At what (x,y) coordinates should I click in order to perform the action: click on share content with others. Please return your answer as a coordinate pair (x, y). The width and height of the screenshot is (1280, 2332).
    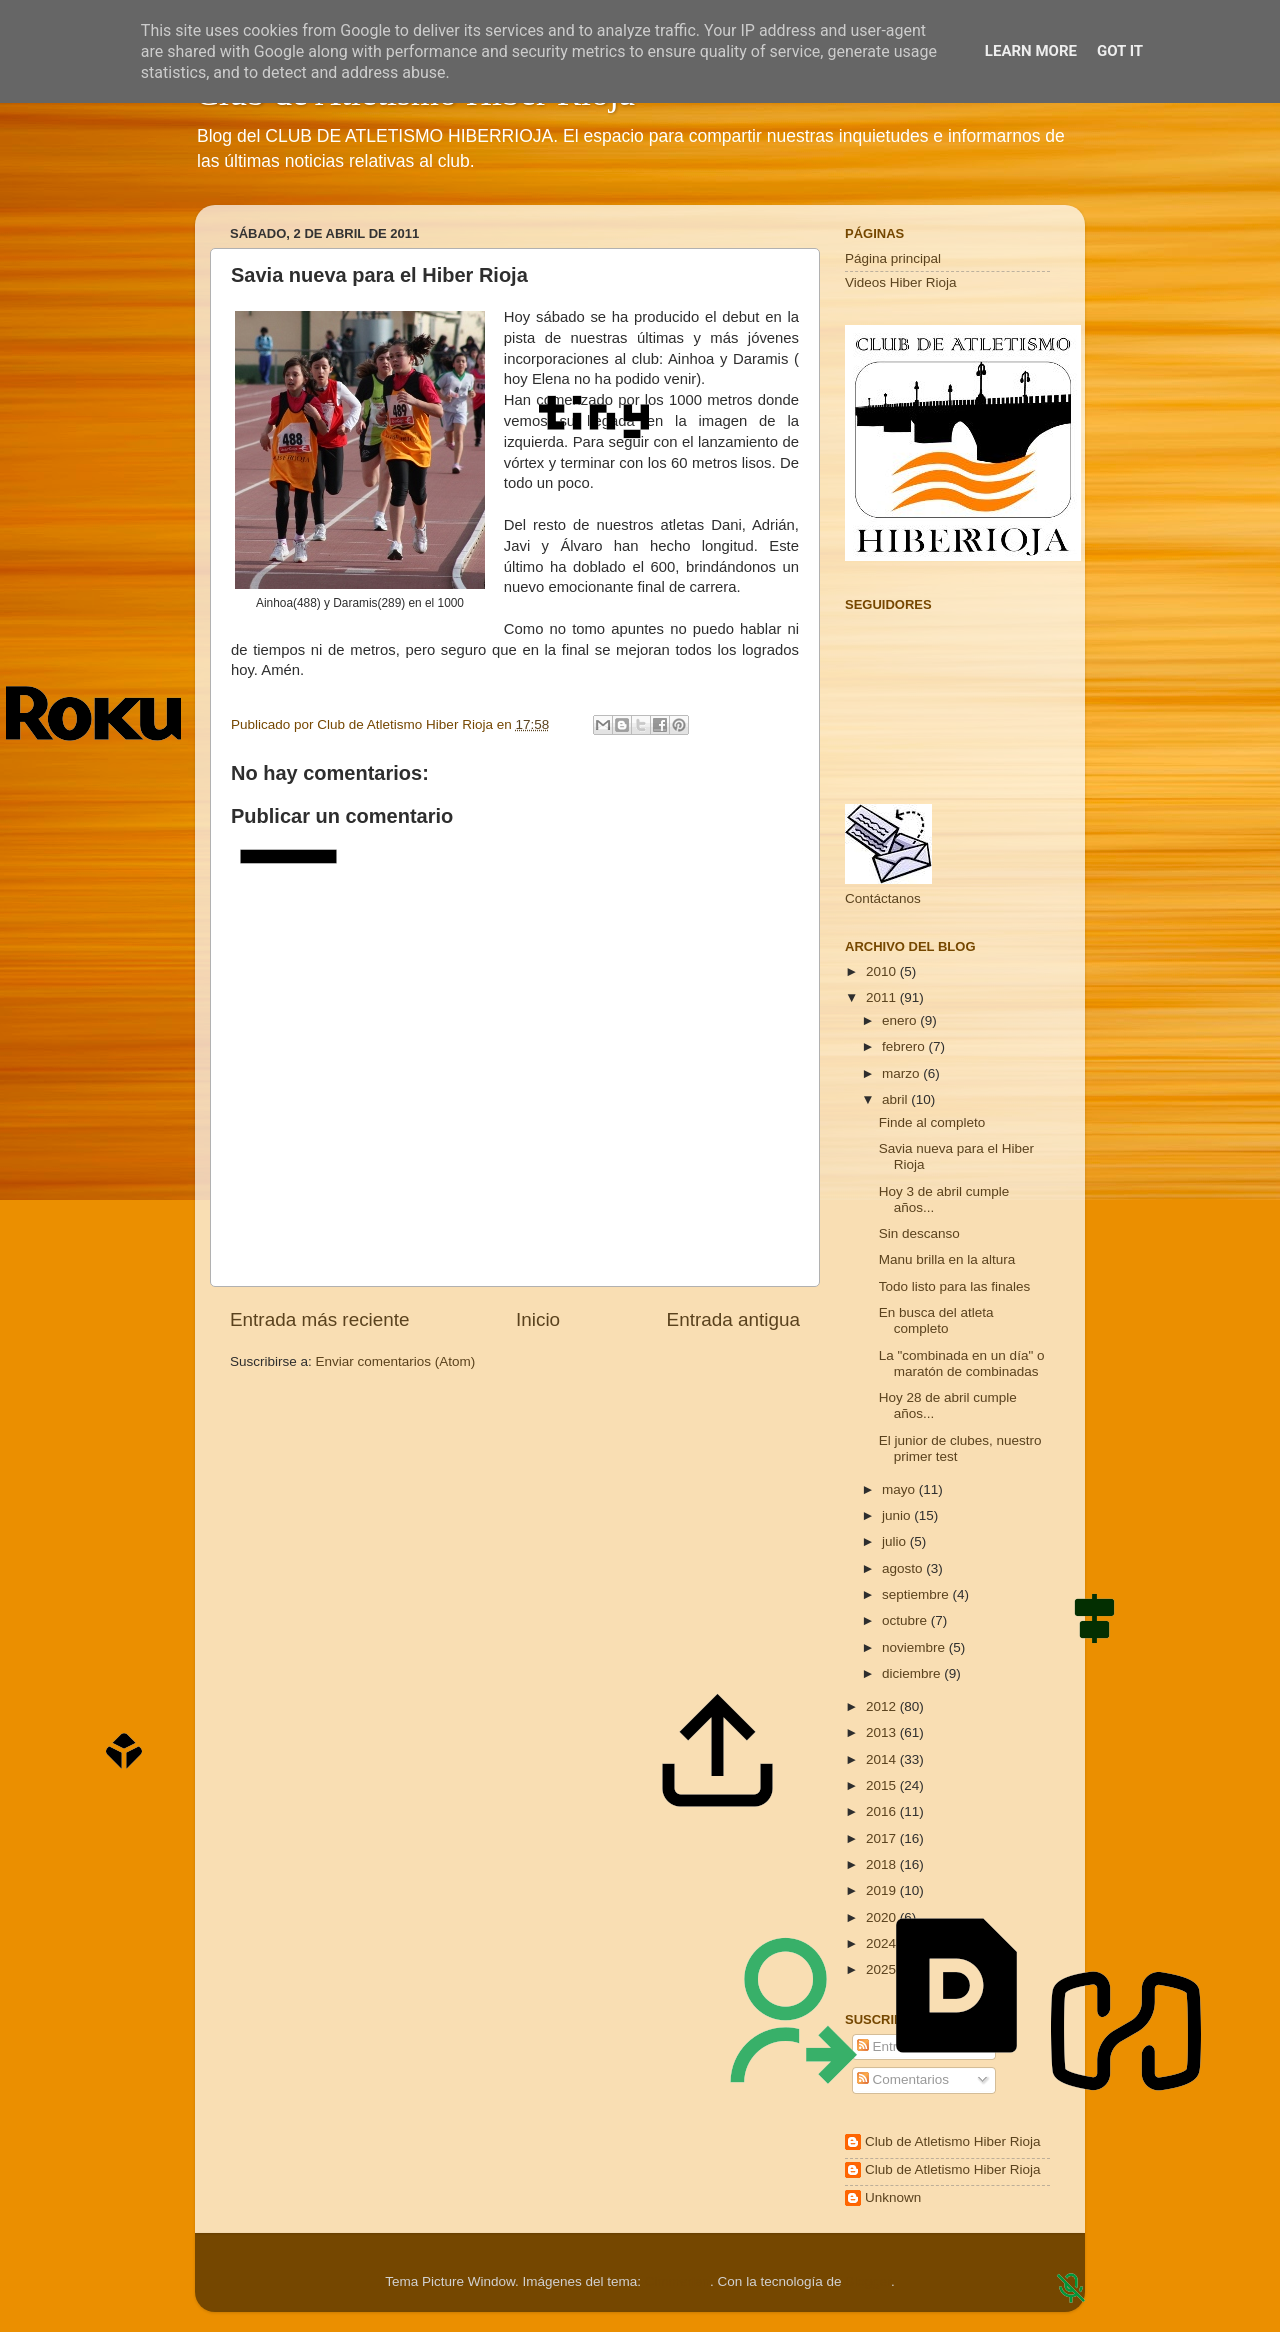
    Looking at the image, I should click on (717, 1751).